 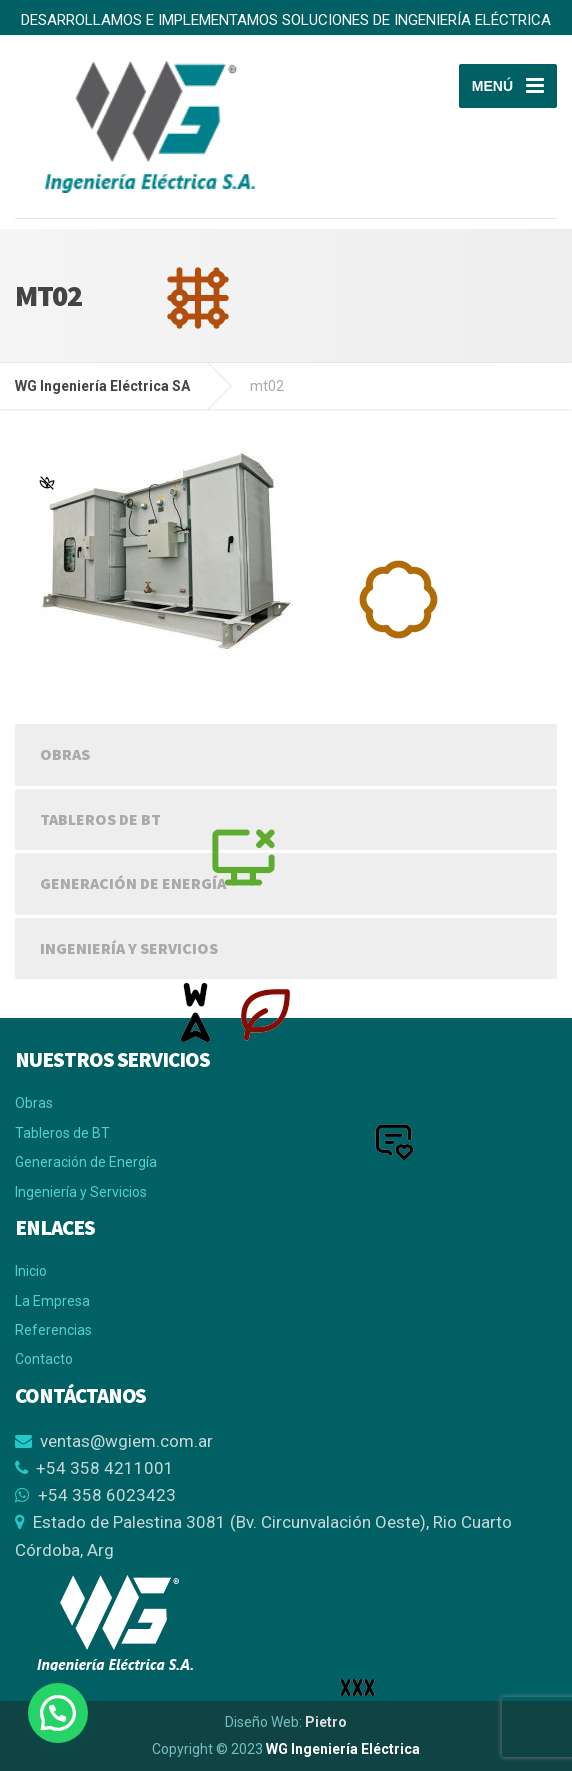 What do you see at coordinates (198, 298) in the screenshot?
I see `view data points on a grid chart` at bounding box center [198, 298].